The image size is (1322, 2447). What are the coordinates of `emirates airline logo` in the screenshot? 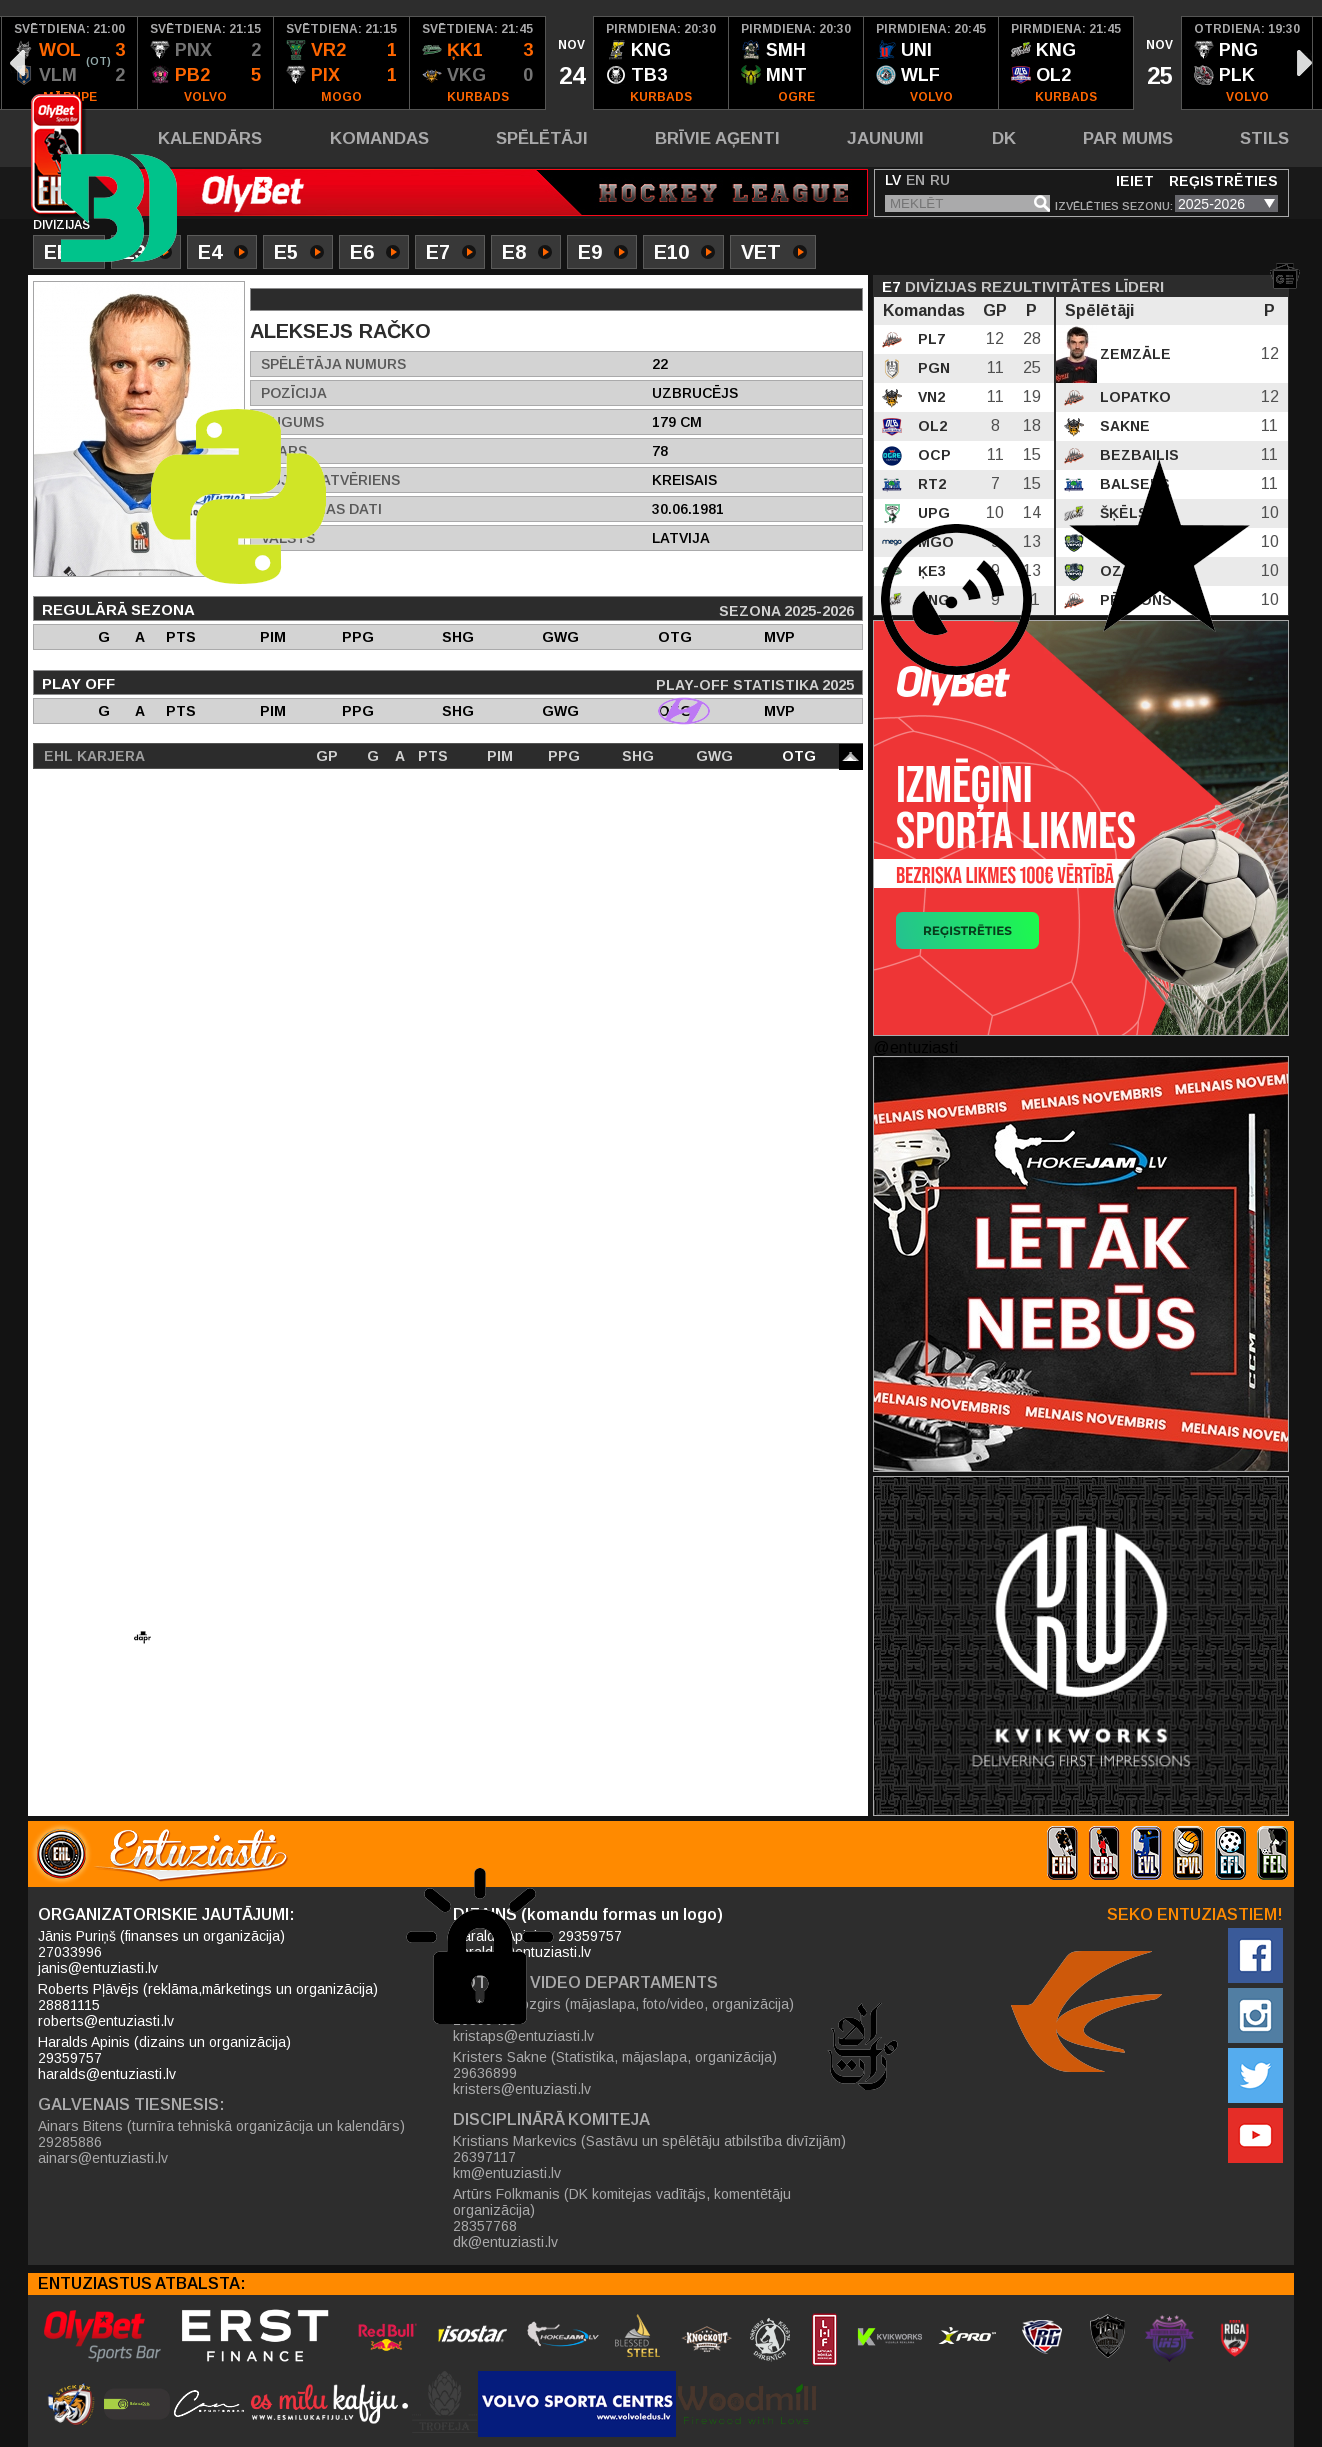 It's located at (862, 2046).